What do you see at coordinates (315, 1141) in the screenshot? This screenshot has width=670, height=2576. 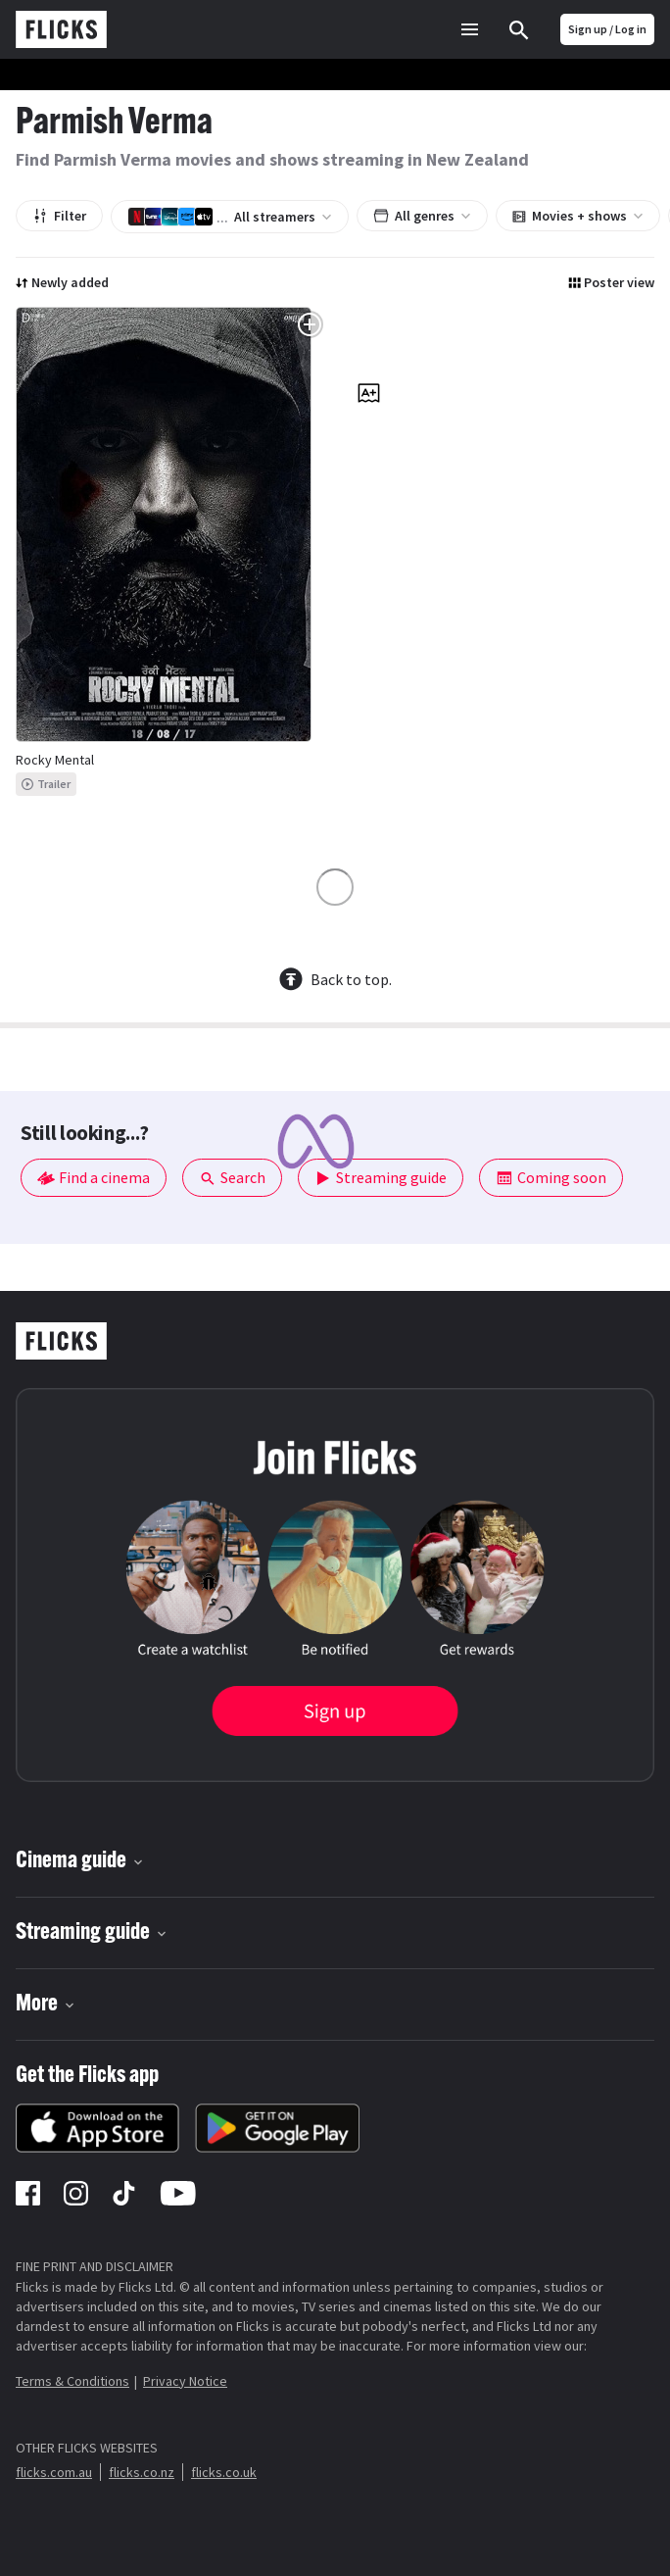 I see `meta company logo` at bounding box center [315, 1141].